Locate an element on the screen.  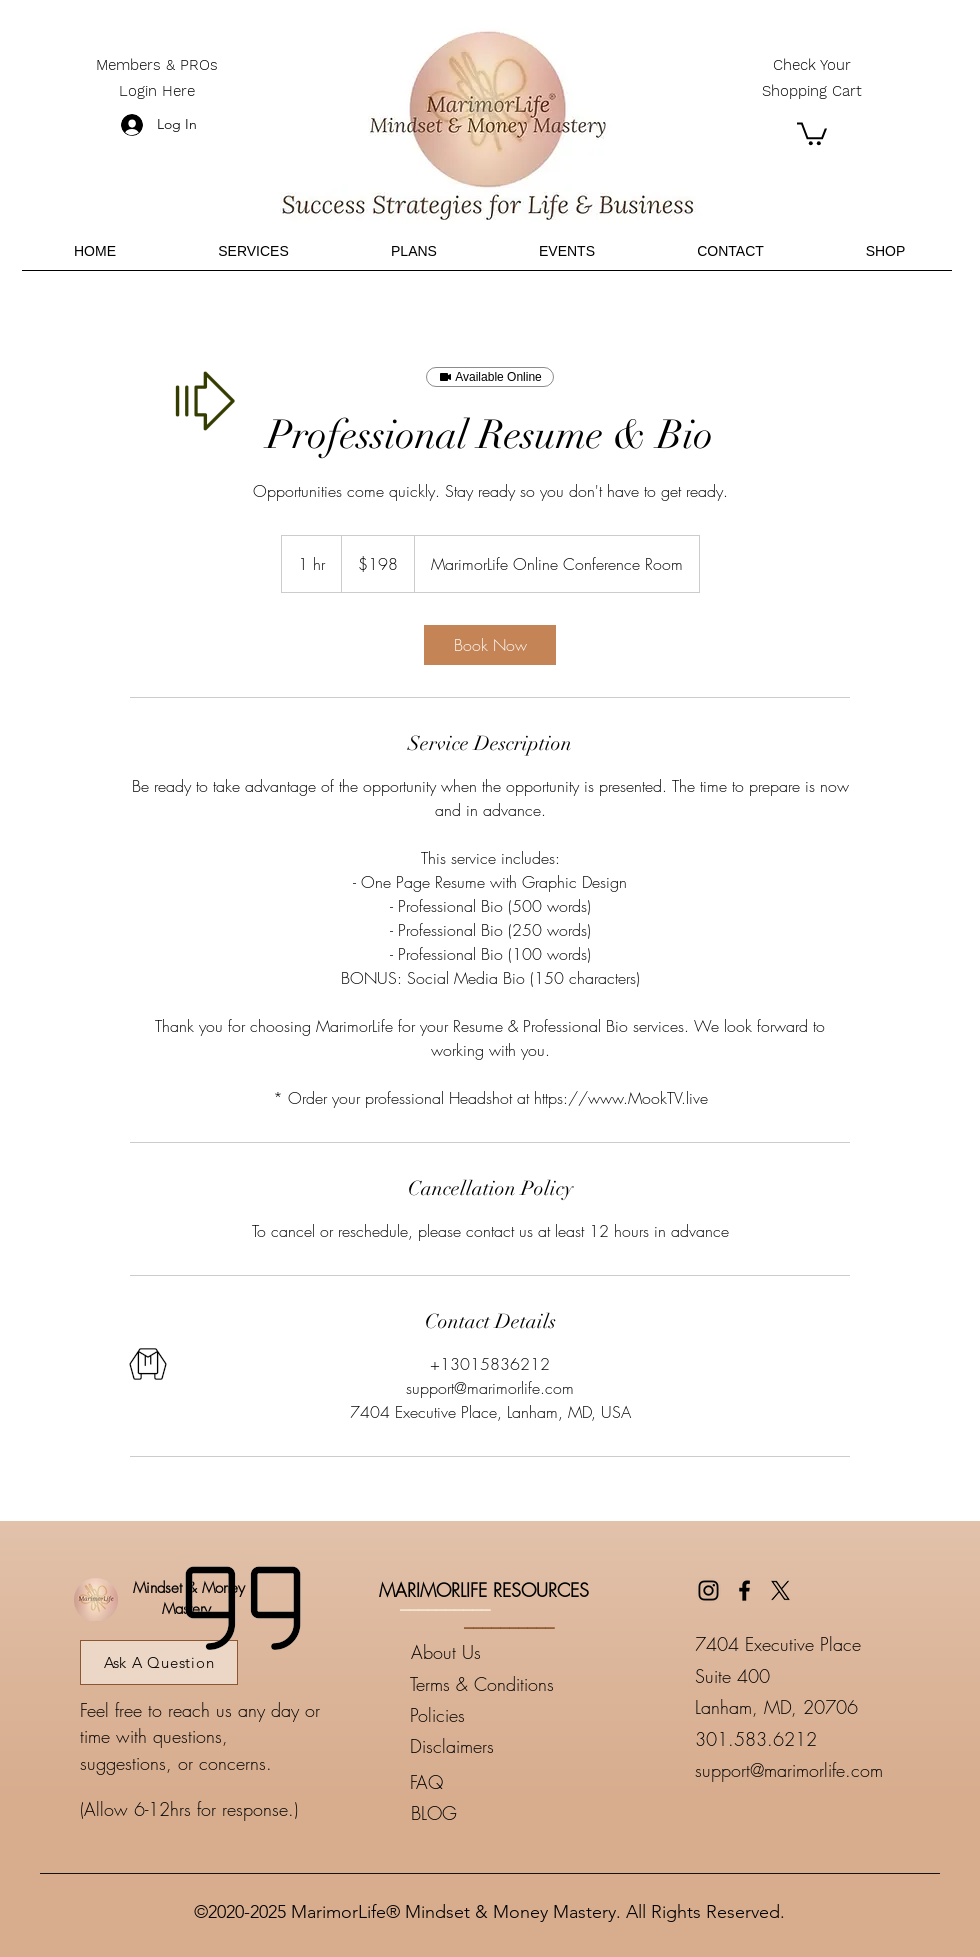
browse casual or streetwear clothing is located at coordinates (148, 1364).